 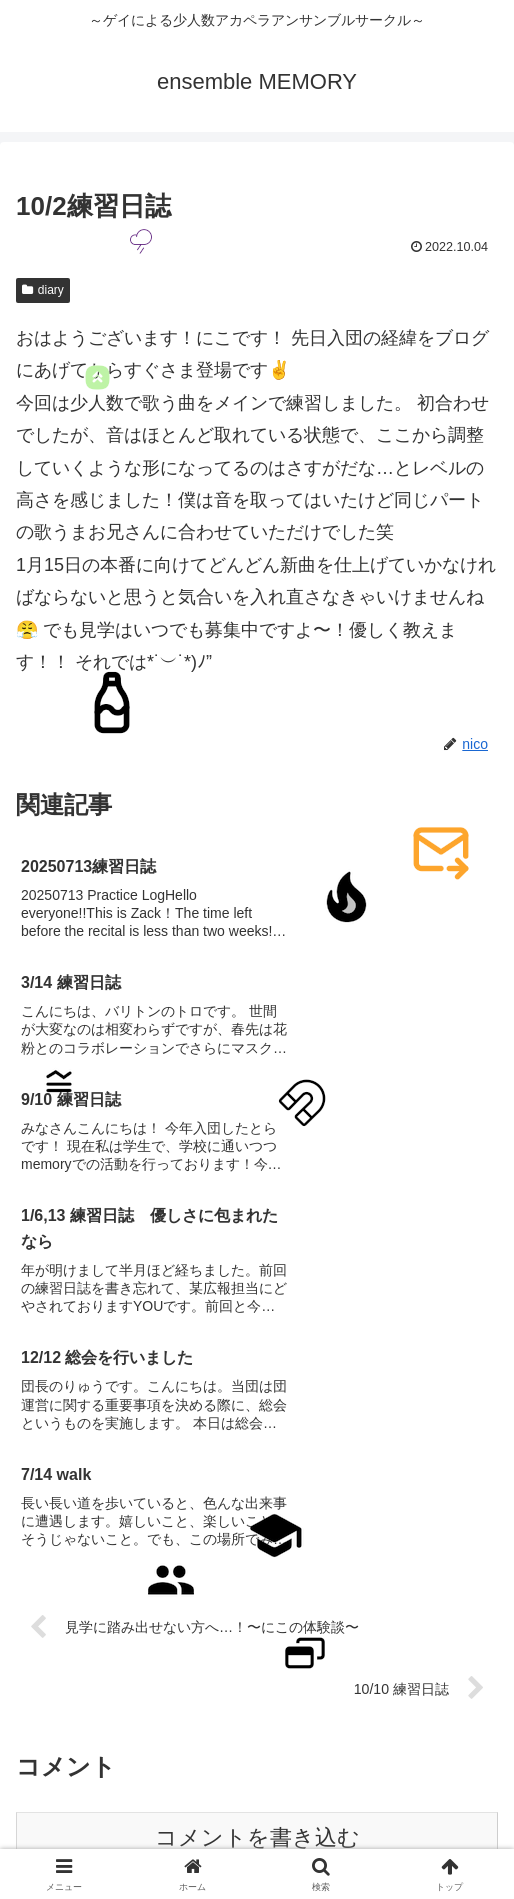 What do you see at coordinates (441, 852) in the screenshot?
I see `forward this email to another recipient` at bounding box center [441, 852].